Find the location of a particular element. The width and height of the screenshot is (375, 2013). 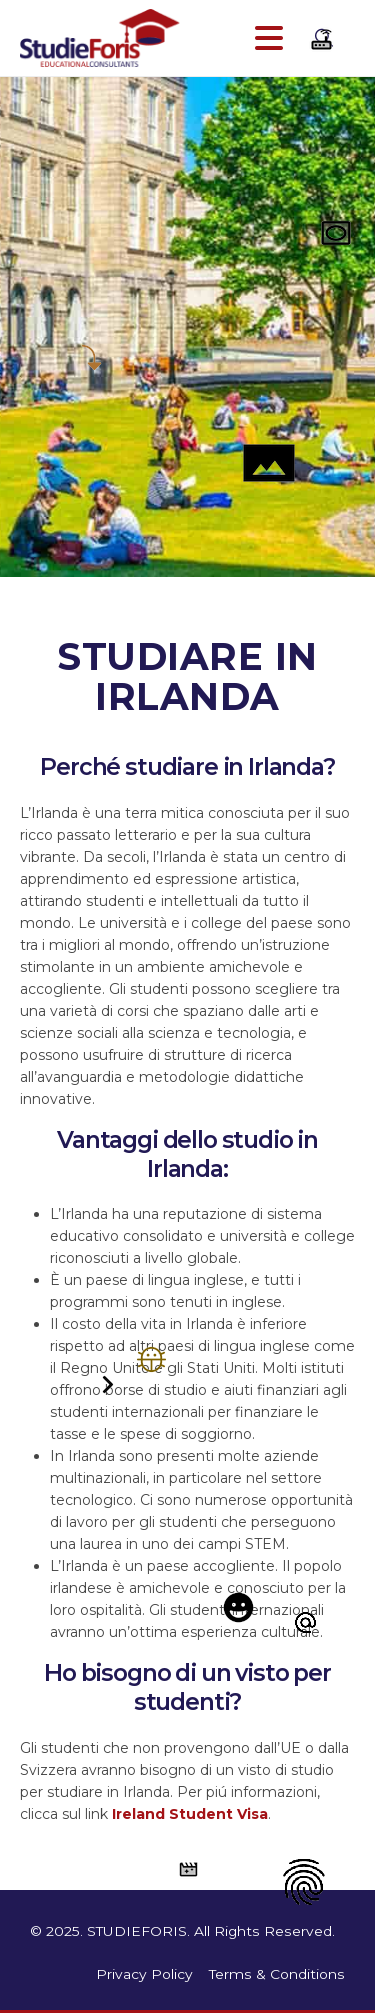

navigate to the next item below is located at coordinates (91, 357).